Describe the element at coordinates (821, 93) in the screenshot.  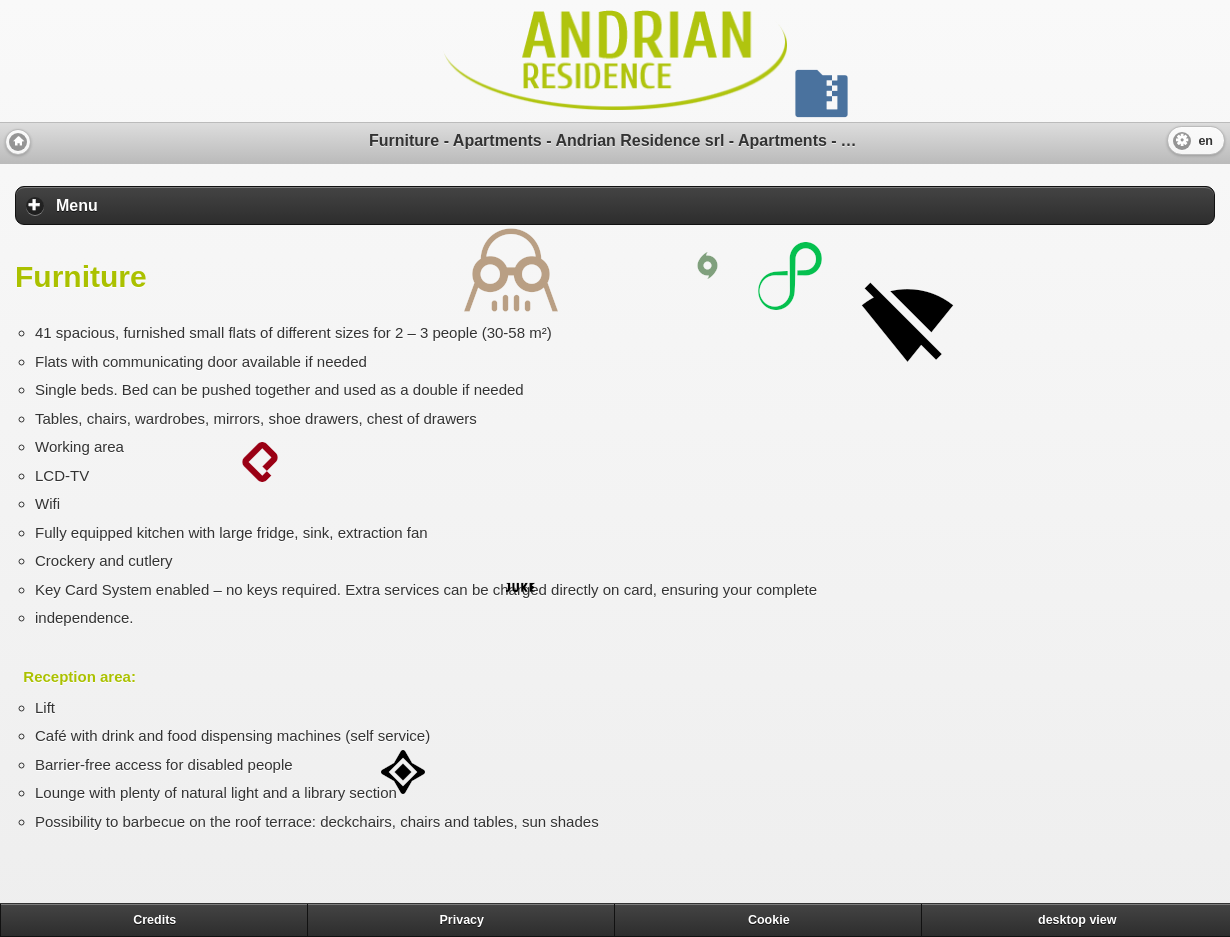
I see `open compressed folder` at that location.